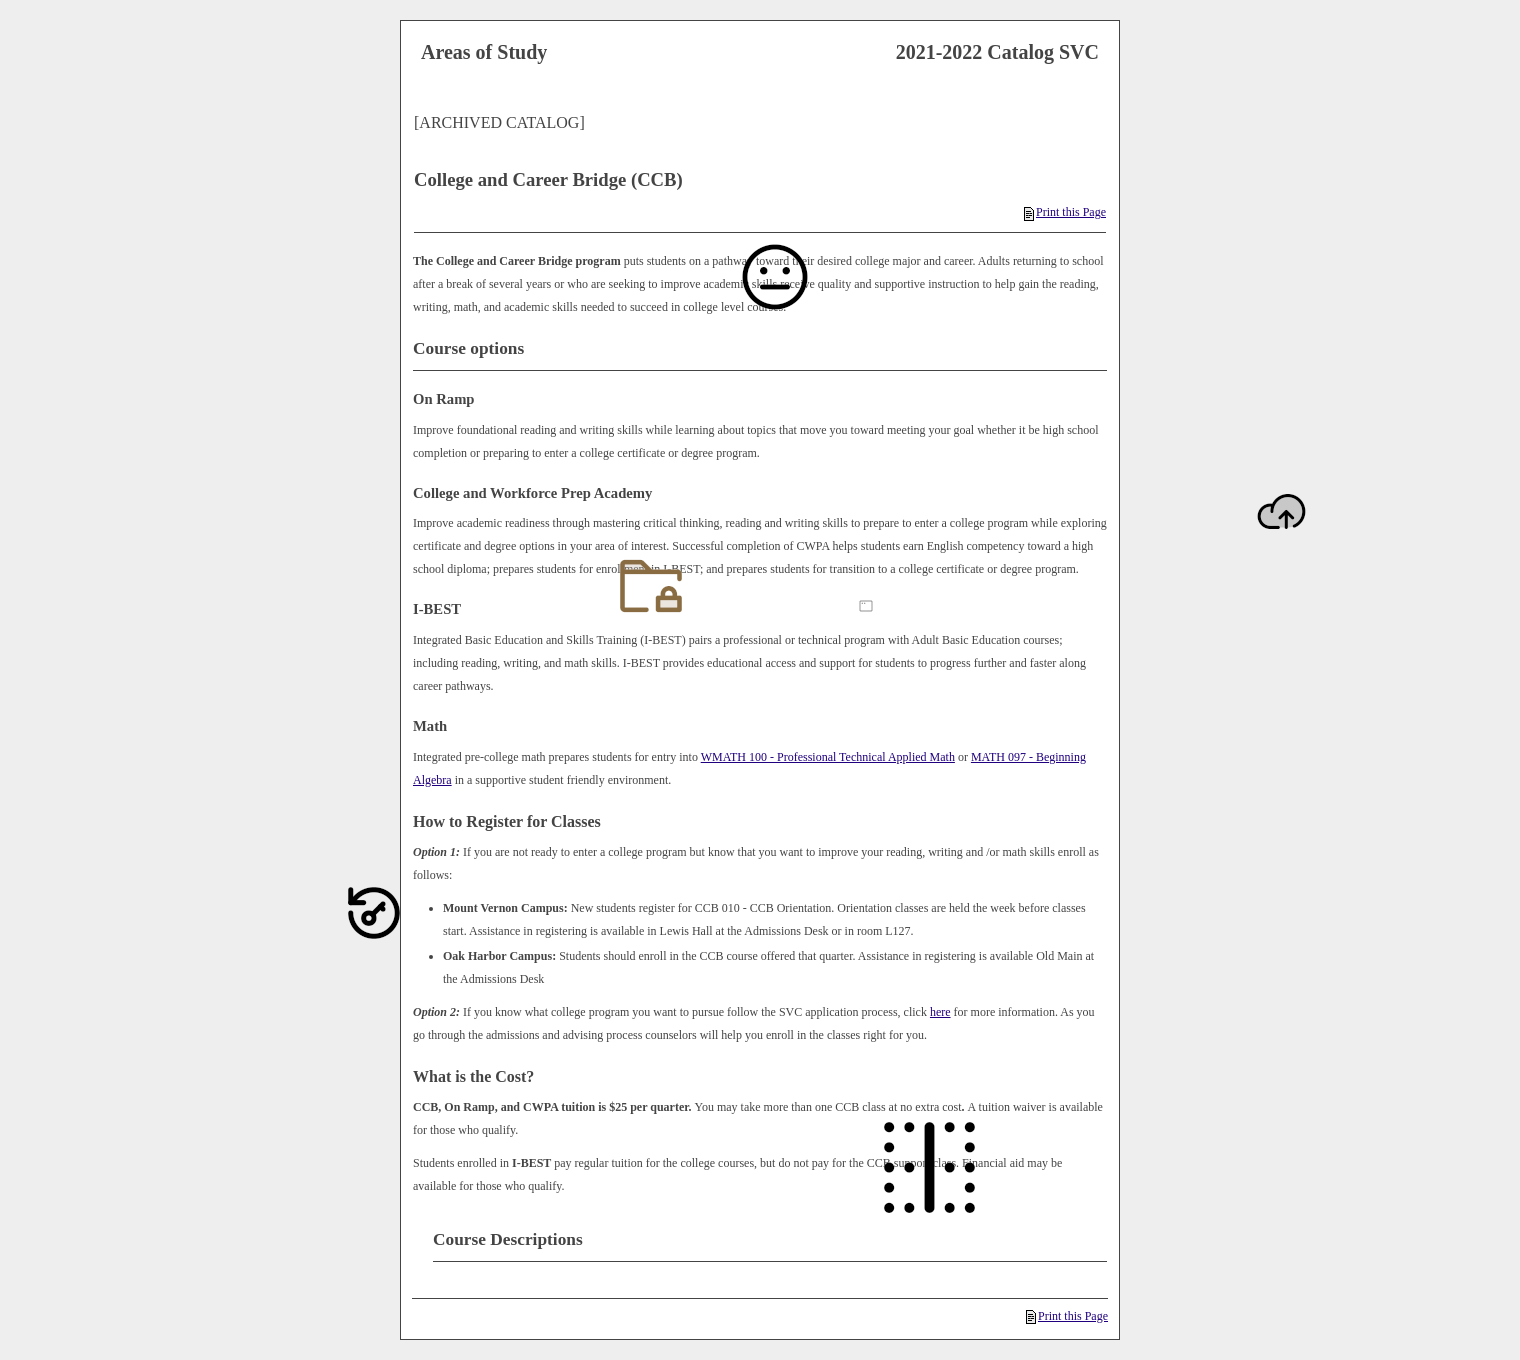 This screenshot has height=1360, width=1520. I want to click on upload file to cloud storage, so click(1281, 511).